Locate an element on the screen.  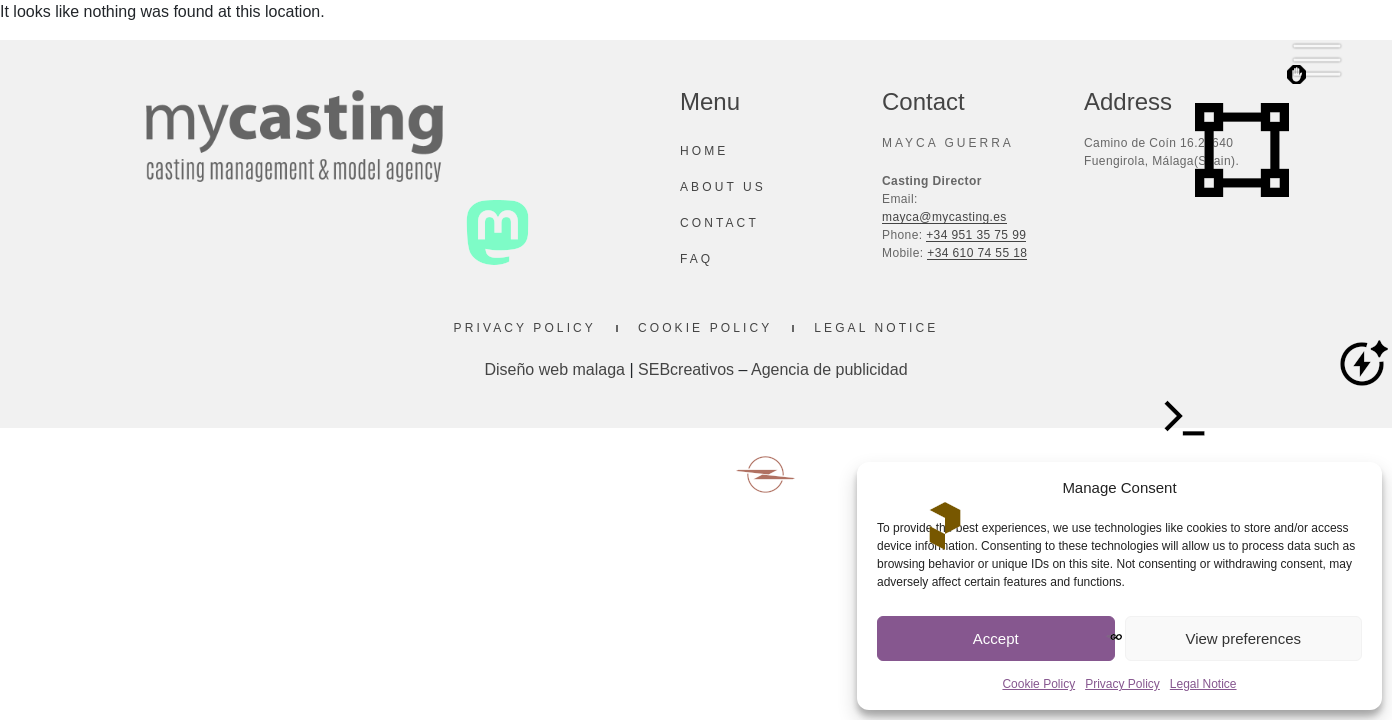
prefect logo - a data workflow orchestration platform is located at coordinates (945, 526).